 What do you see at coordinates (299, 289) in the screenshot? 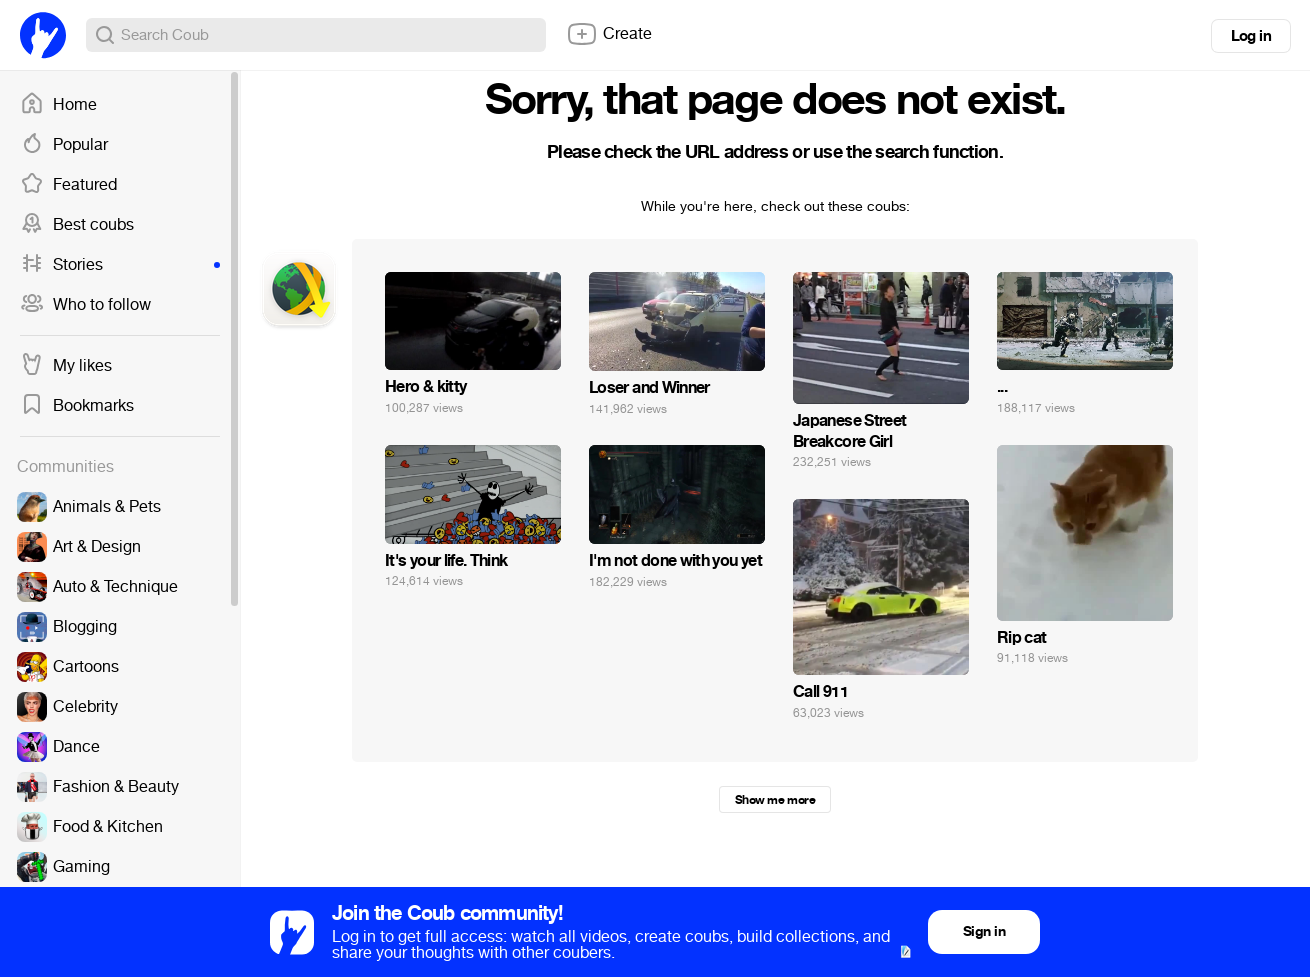
I see `open jdownloader download manager` at bounding box center [299, 289].